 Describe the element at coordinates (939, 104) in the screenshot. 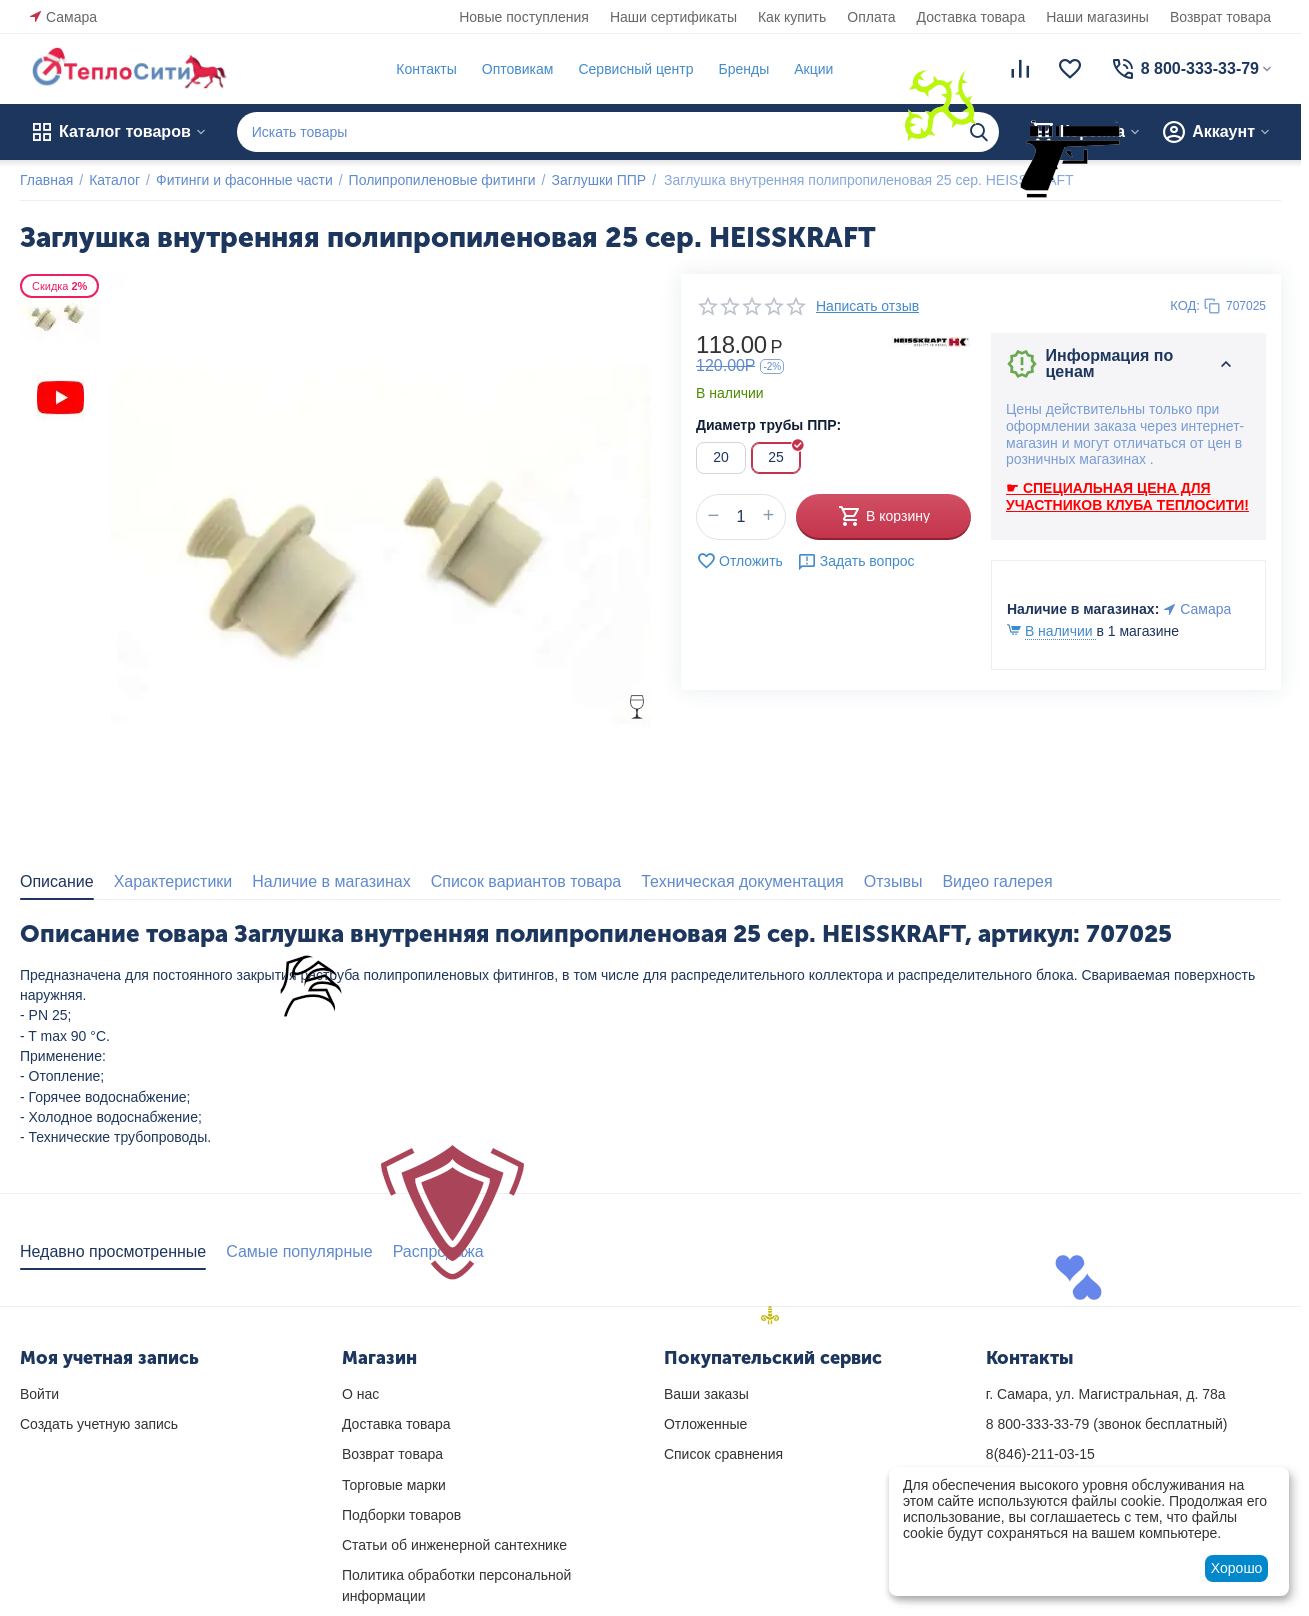

I see `select a thorny or cursed status effect` at that location.